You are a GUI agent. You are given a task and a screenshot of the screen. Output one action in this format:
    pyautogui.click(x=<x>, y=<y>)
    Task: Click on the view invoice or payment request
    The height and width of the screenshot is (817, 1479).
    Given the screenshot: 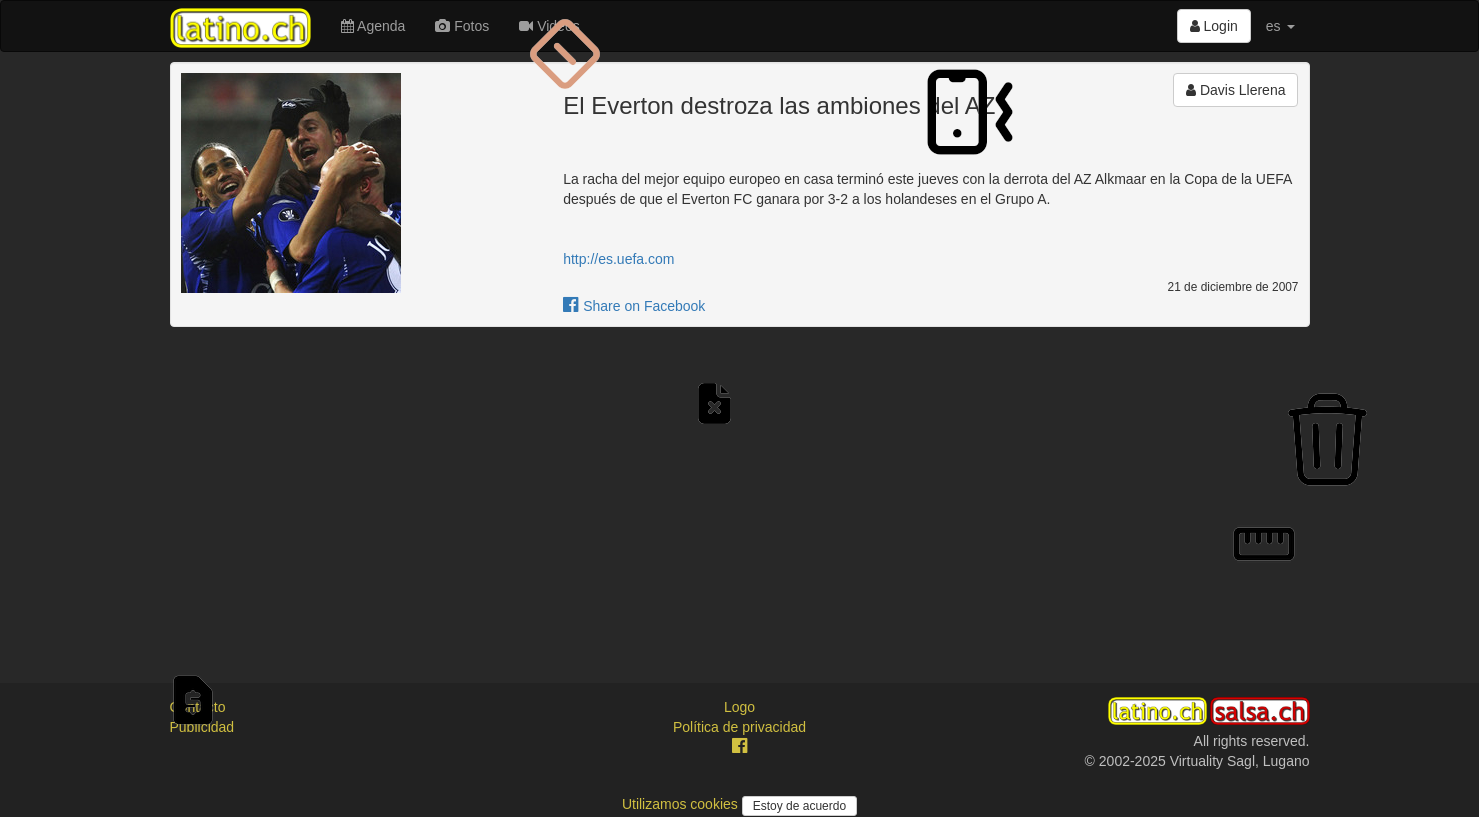 What is the action you would take?
    pyautogui.click(x=193, y=700)
    